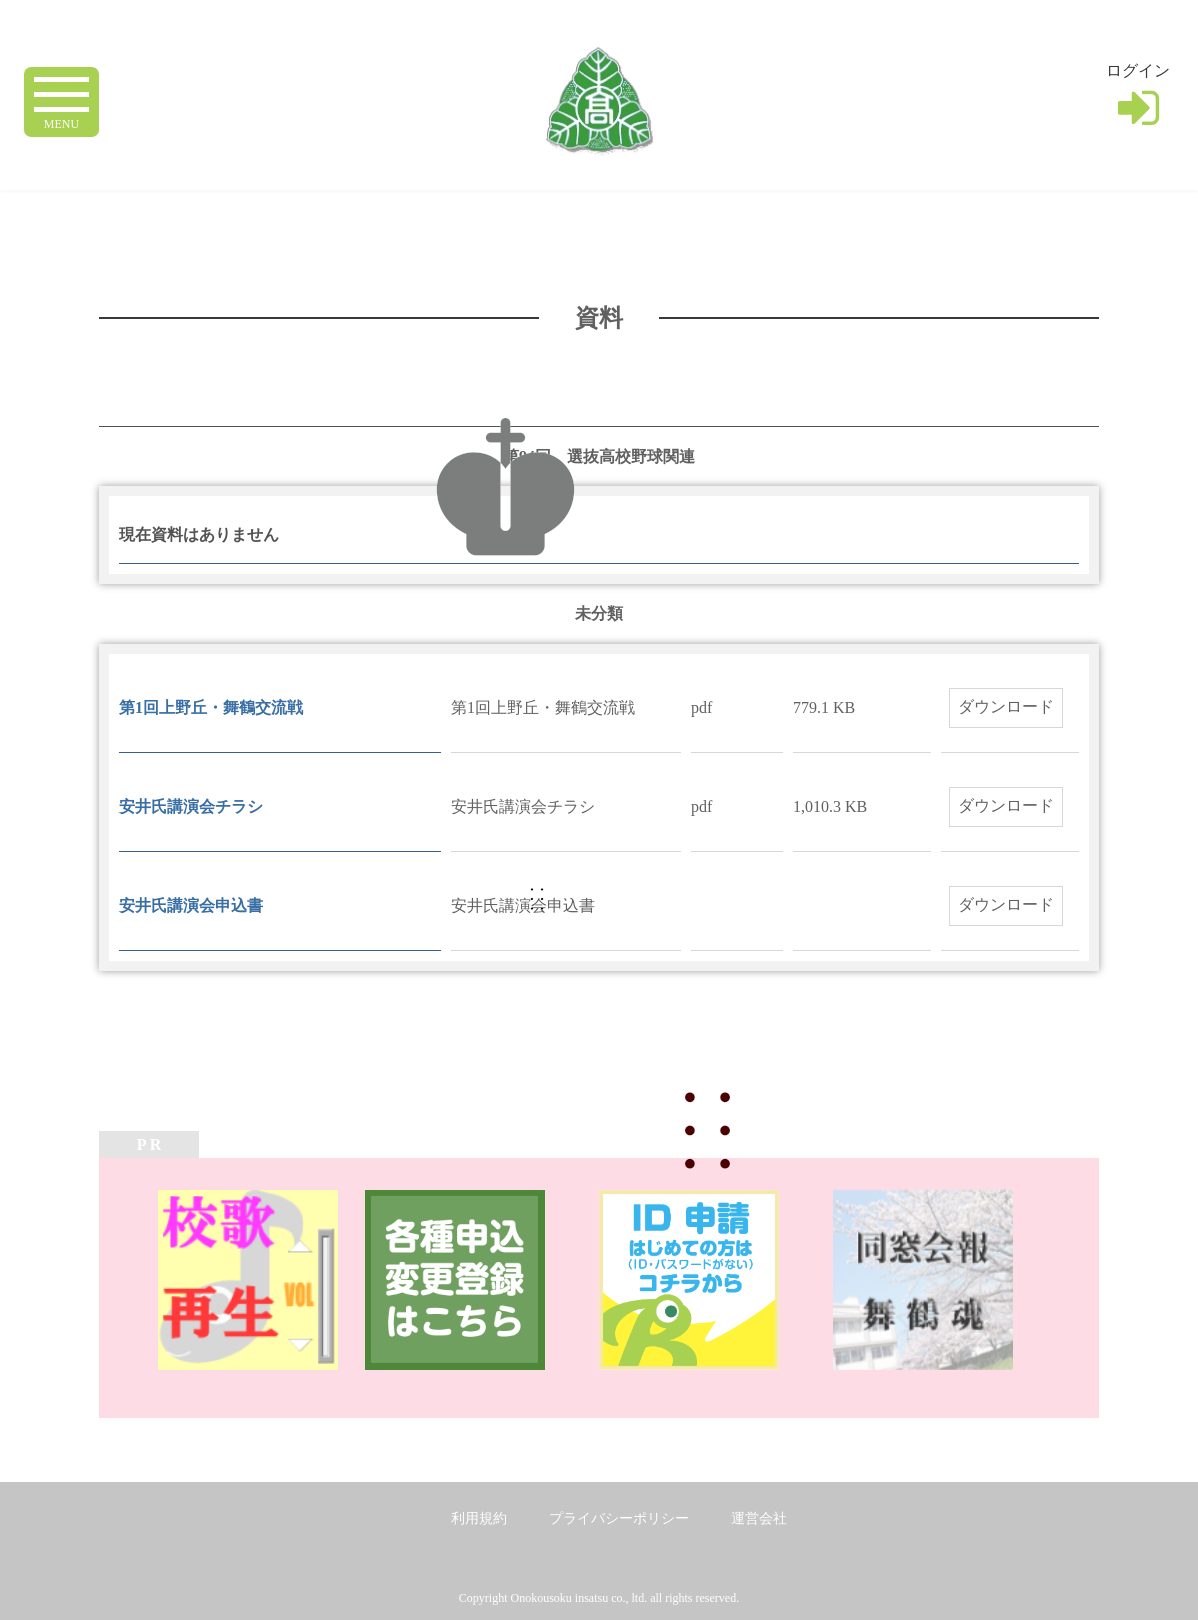 The height and width of the screenshot is (1620, 1198). What do you see at coordinates (505, 496) in the screenshot?
I see `indicates premium or royal status` at bounding box center [505, 496].